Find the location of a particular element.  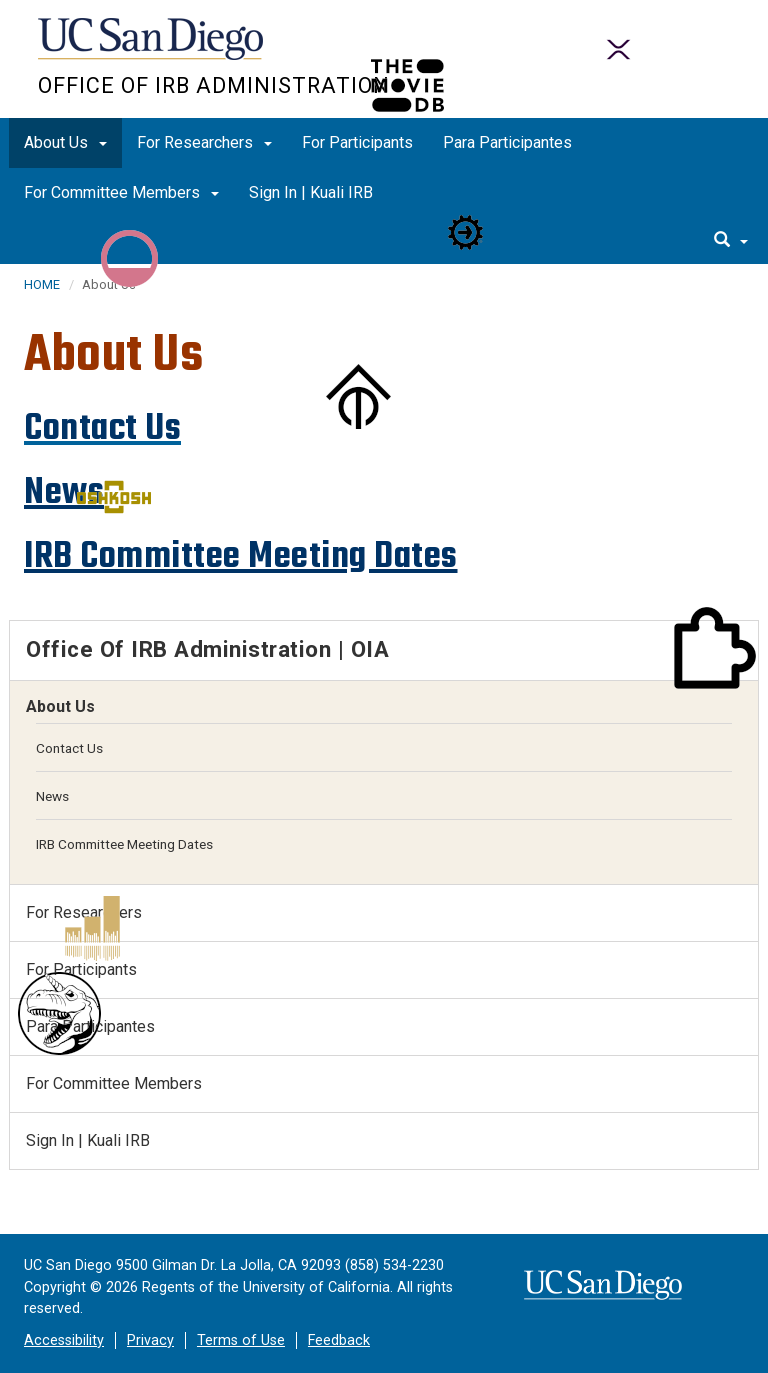

xrp cryptocurrency logo is located at coordinates (618, 49).